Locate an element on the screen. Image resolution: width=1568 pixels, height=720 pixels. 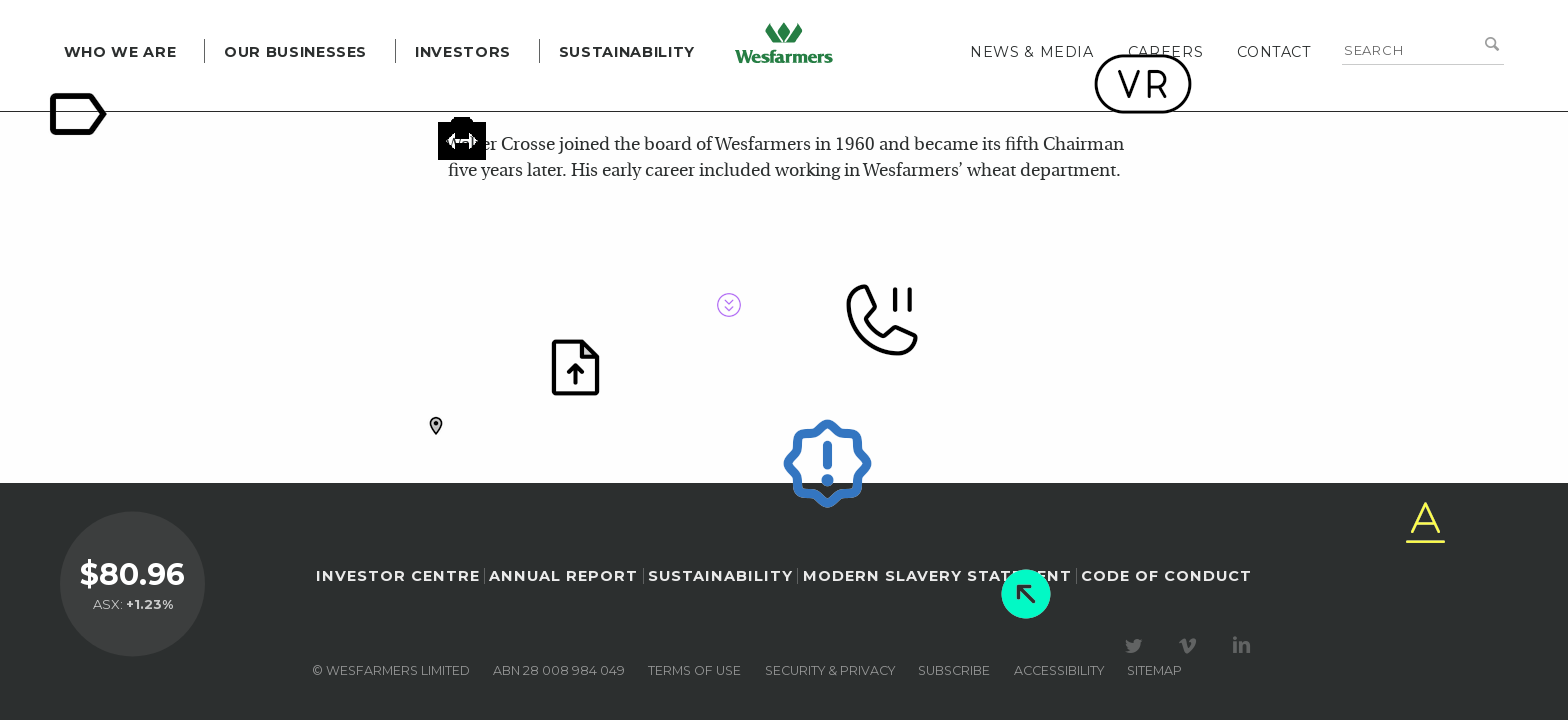
upload a file is located at coordinates (575, 367).